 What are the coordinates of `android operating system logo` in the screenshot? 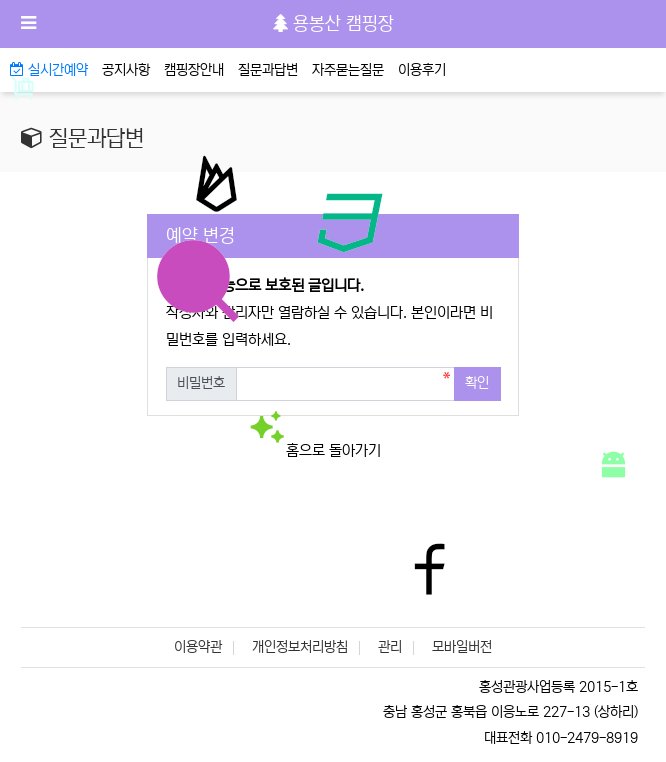 It's located at (613, 464).